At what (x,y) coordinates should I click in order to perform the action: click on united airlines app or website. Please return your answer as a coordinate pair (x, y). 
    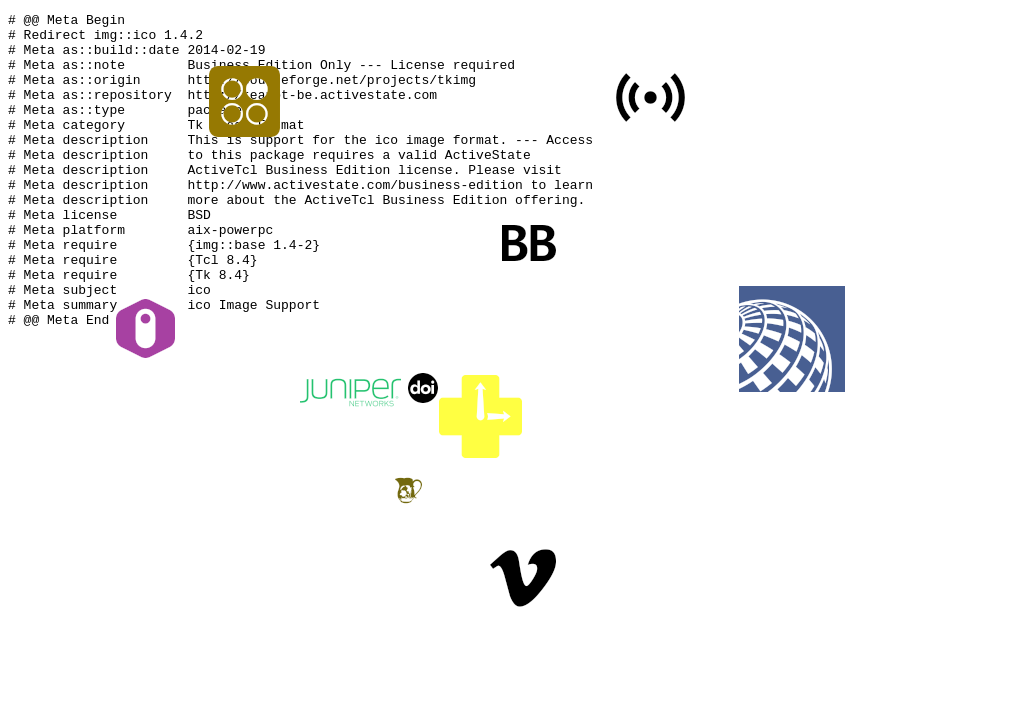
    Looking at the image, I should click on (792, 339).